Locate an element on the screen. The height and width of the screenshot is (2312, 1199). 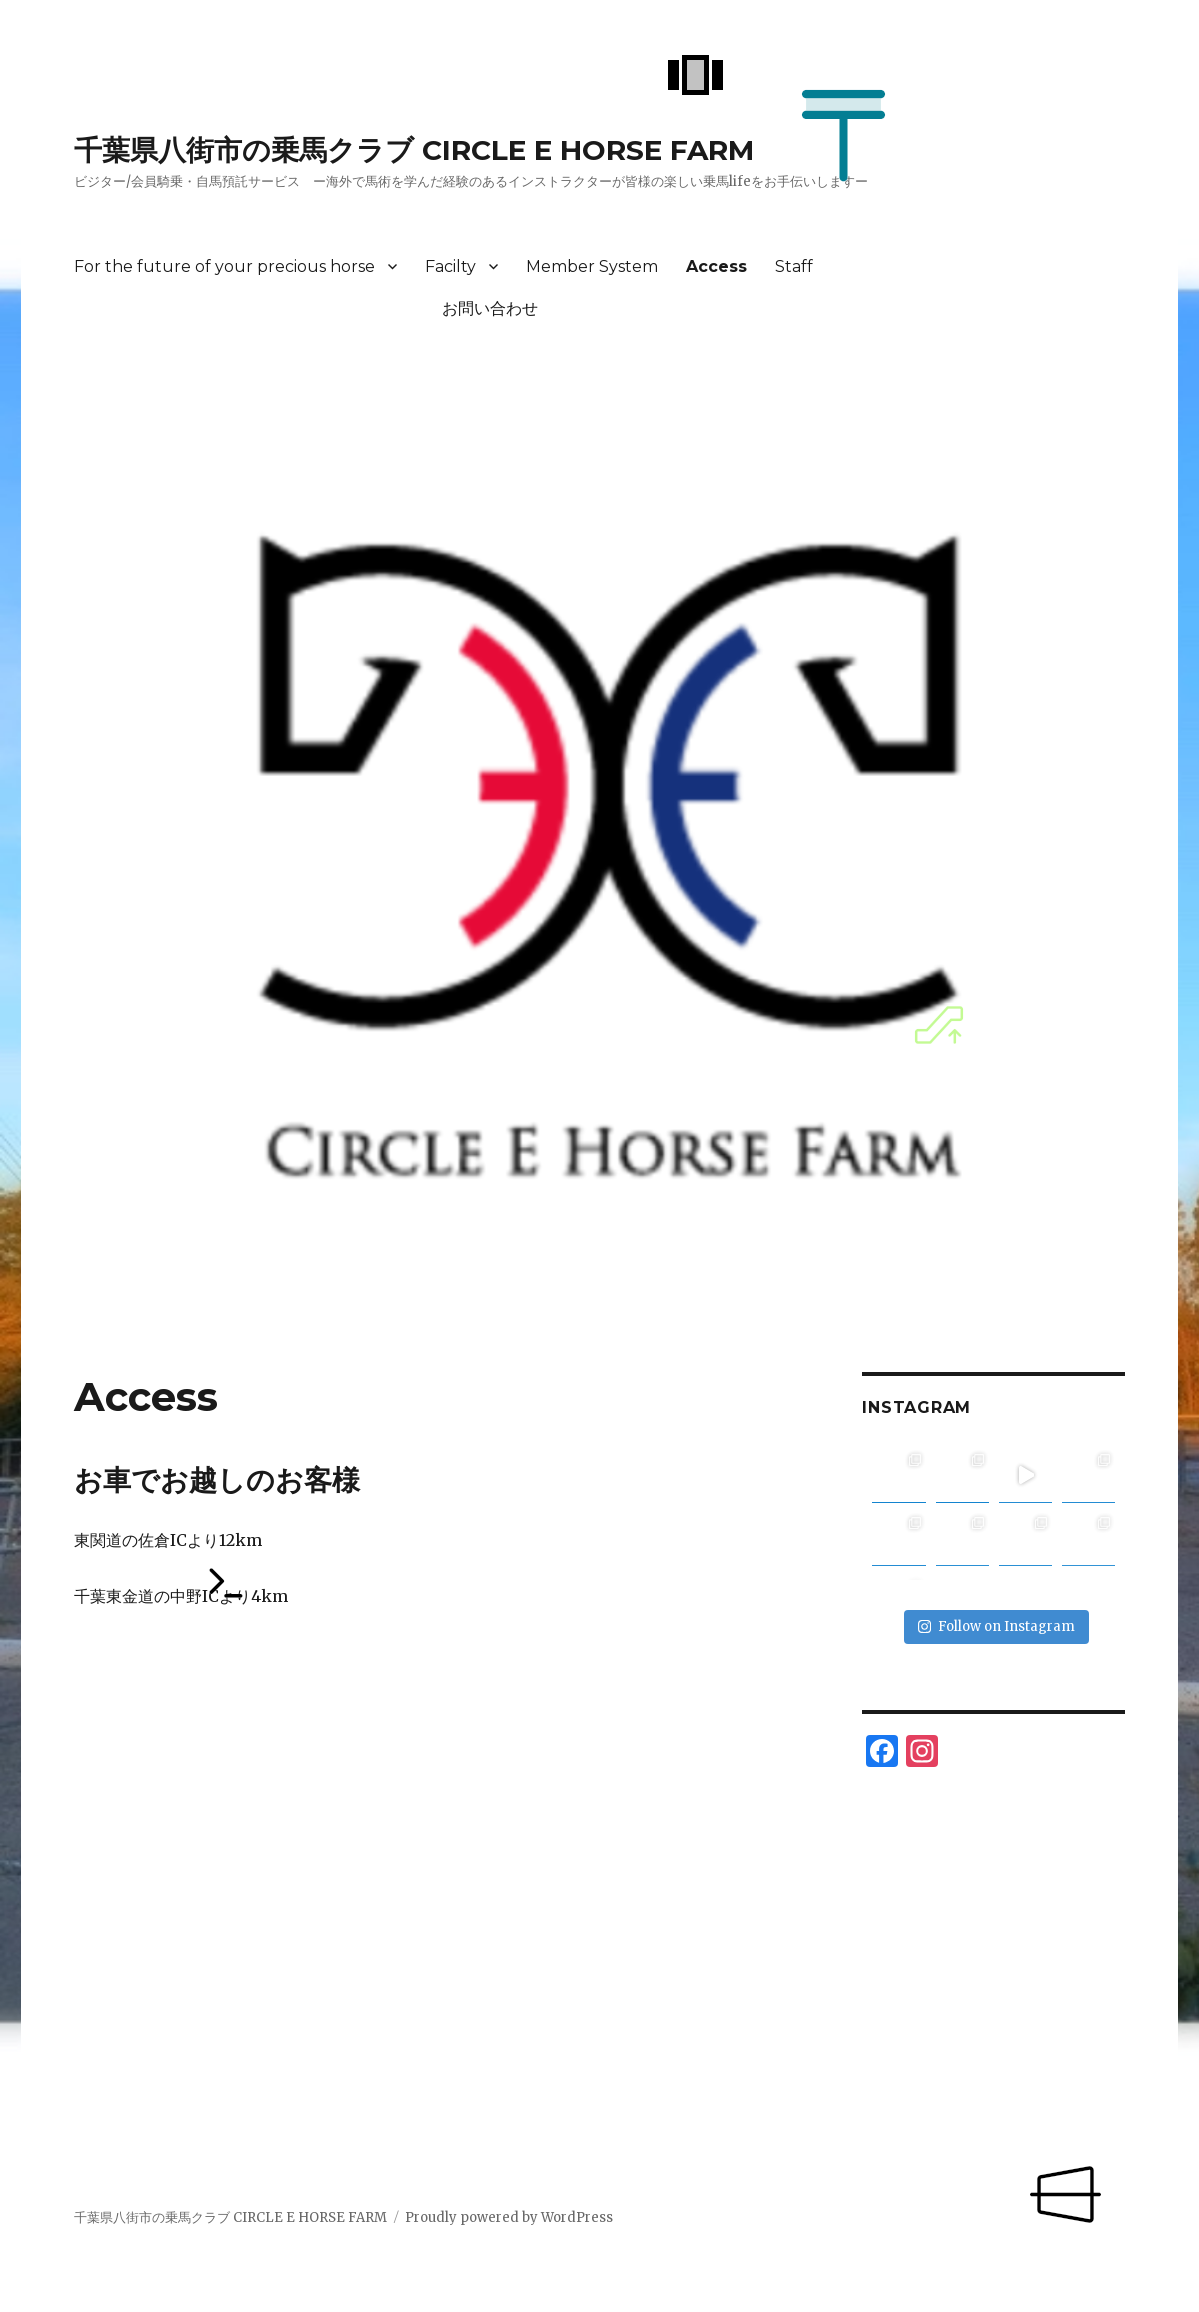
adjust perspective or viewing angle is located at coordinates (1065, 2194).